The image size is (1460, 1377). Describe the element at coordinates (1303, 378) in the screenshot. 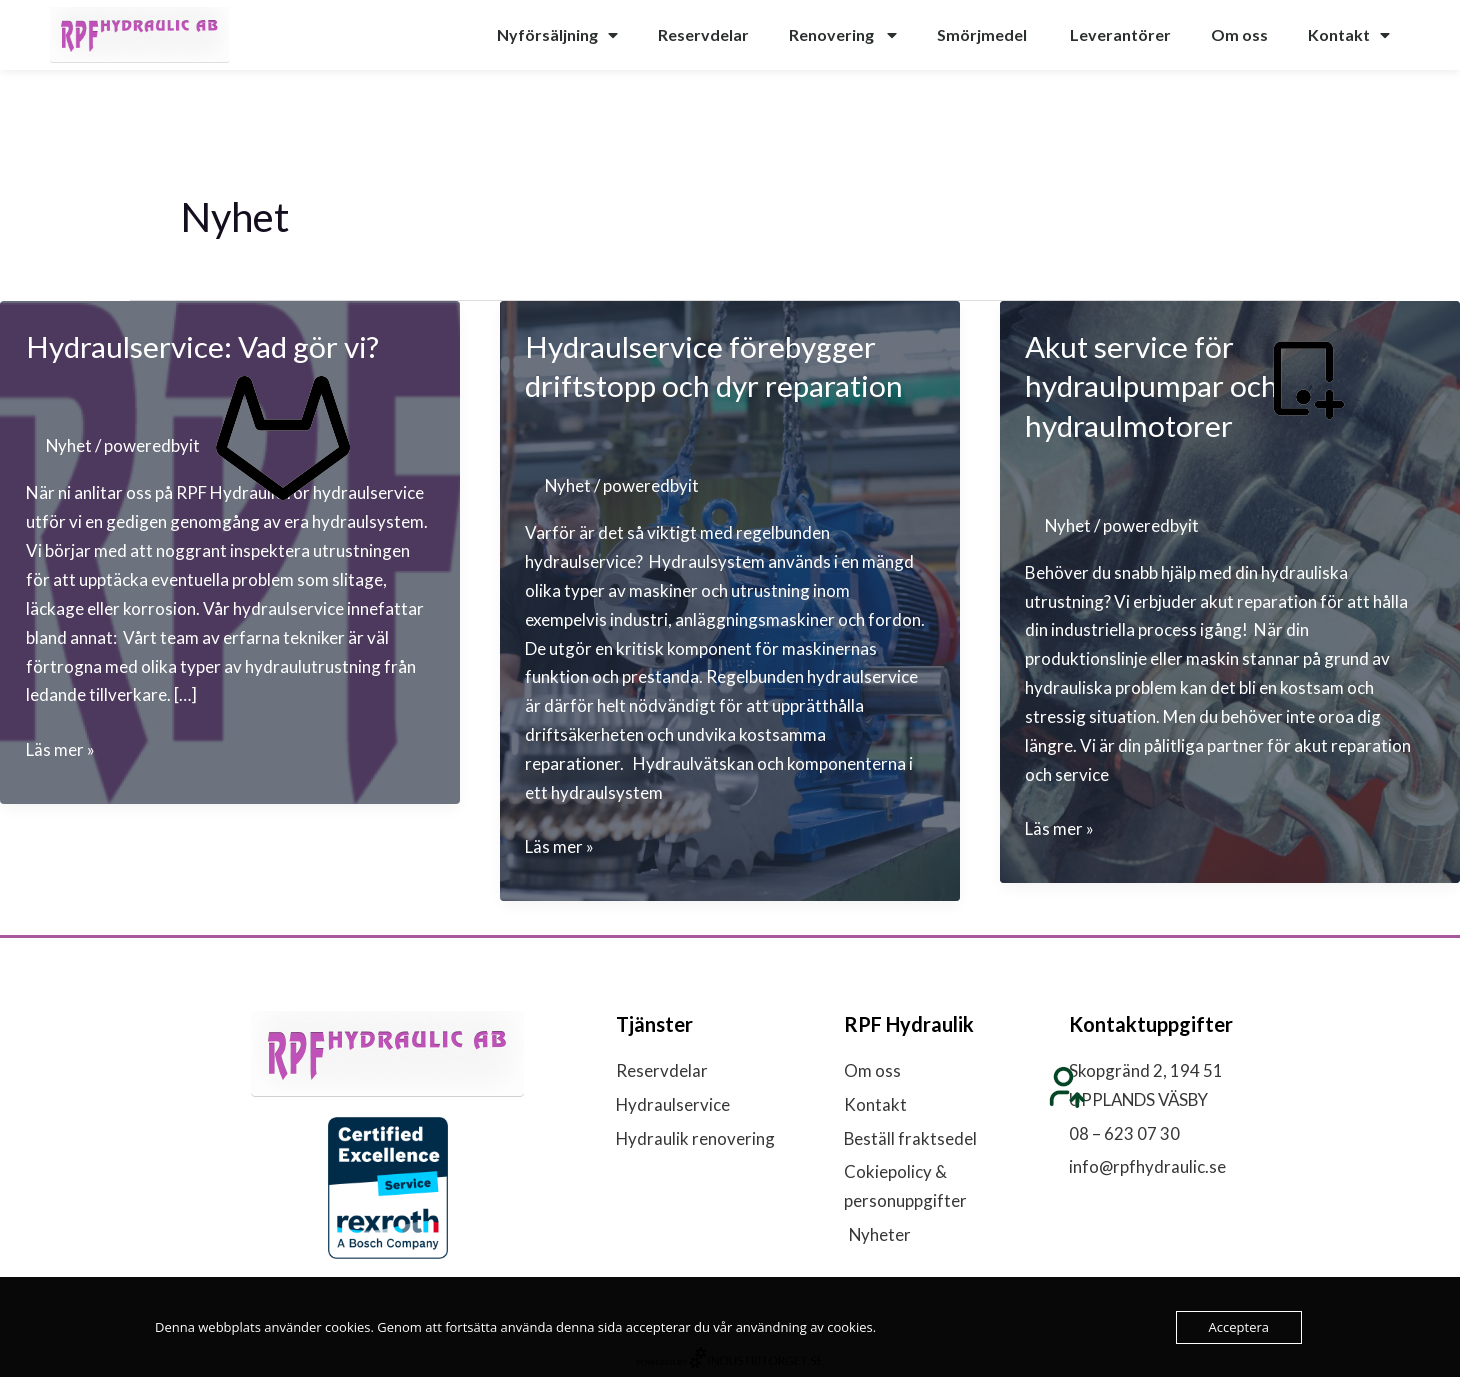

I see `add a new tablet device` at that location.